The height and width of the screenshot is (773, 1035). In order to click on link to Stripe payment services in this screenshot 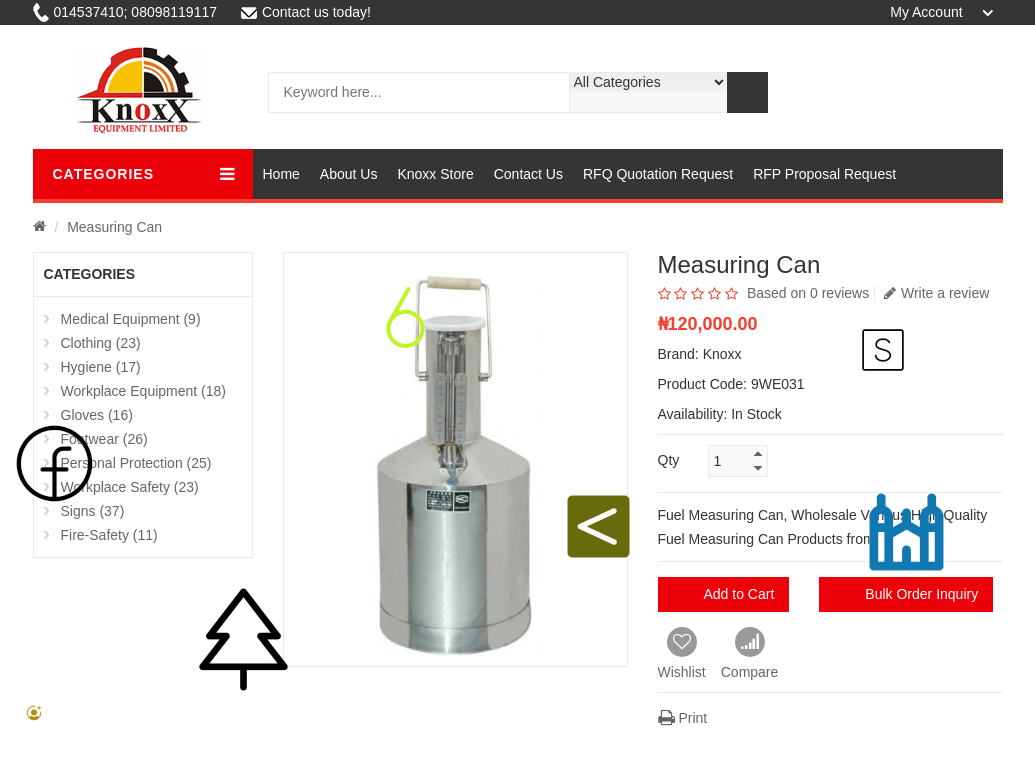, I will do `click(883, 350)`.